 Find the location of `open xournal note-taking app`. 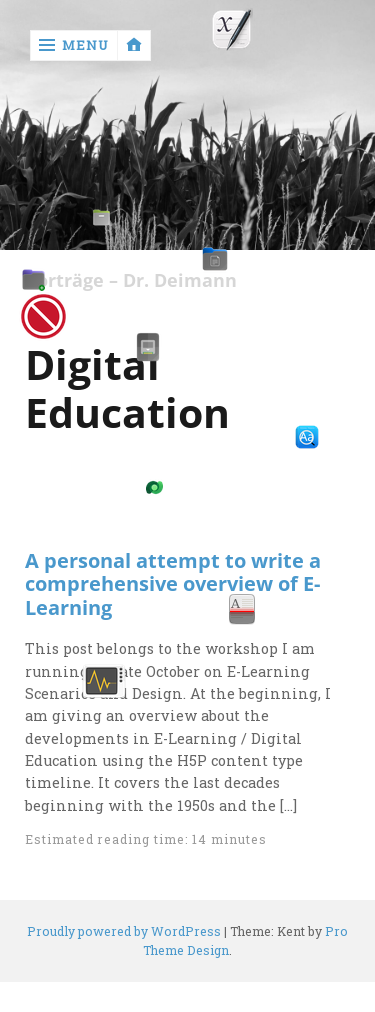

open xournal note-taking app is located at coordinates (231, 29).